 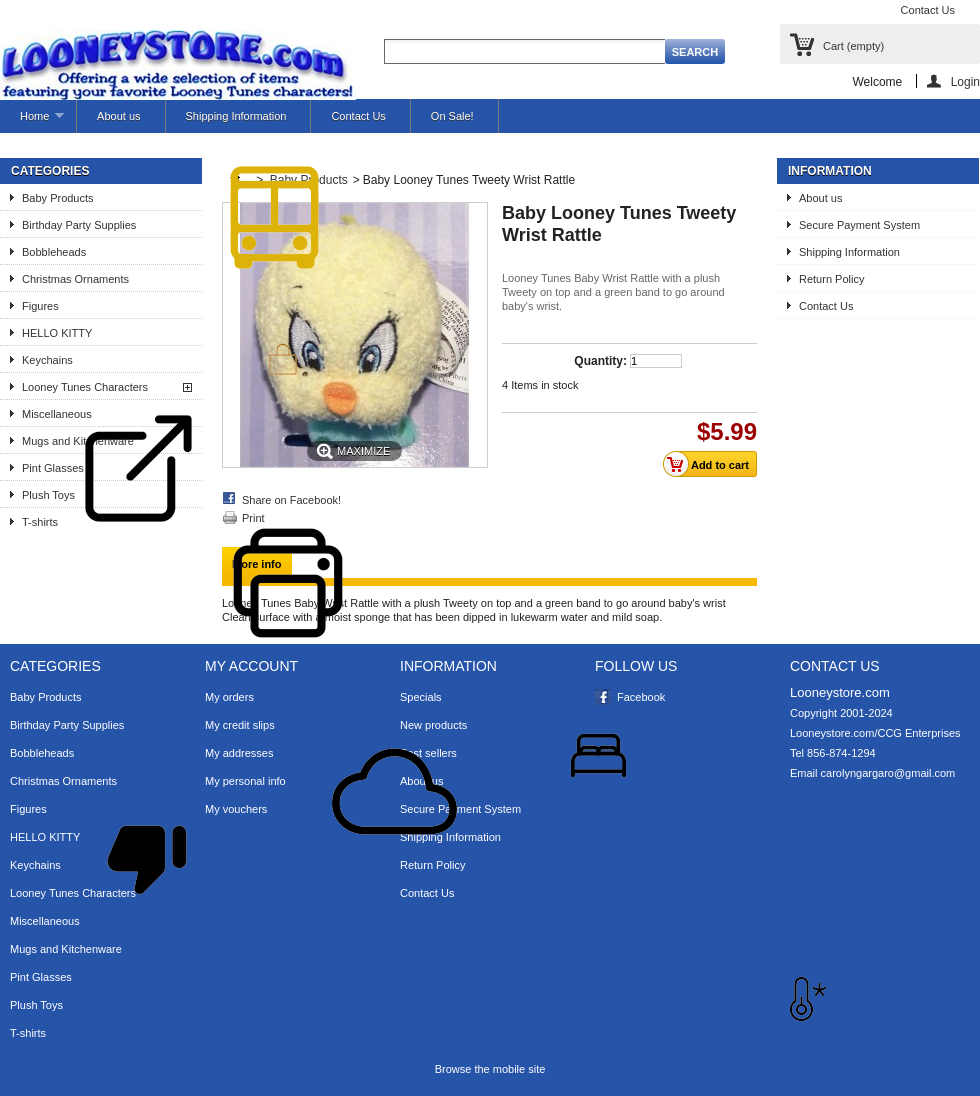 What do you see at coordinates (394, 791) in the screenshot?
I see `access cloud storage` at bounding box center [394, 791].